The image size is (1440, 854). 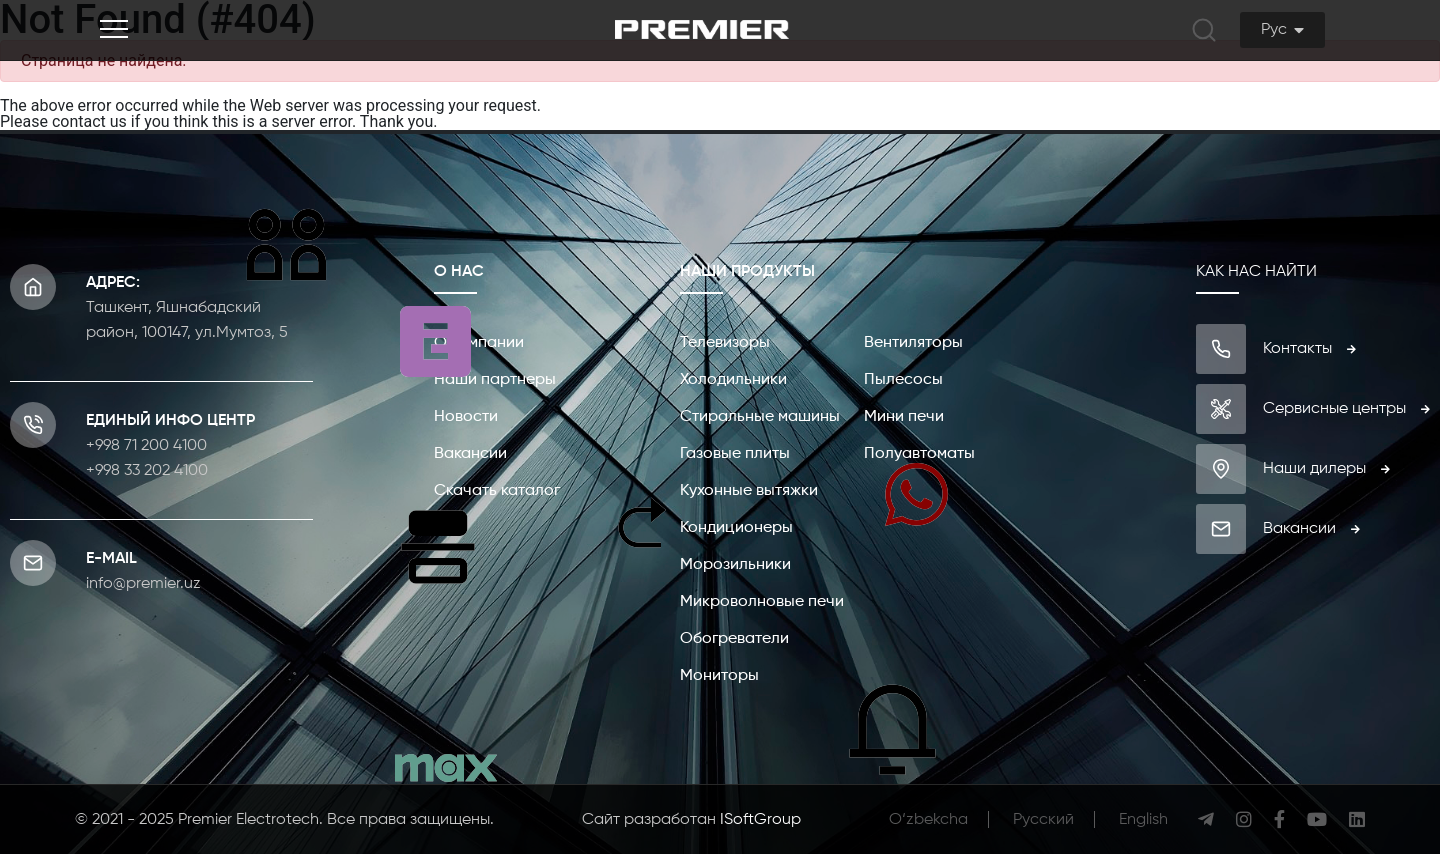 What do you see at coordinates (892, 727) in the screenshot?
I see `notification or alert indicator` at bounding box center [892, 727].